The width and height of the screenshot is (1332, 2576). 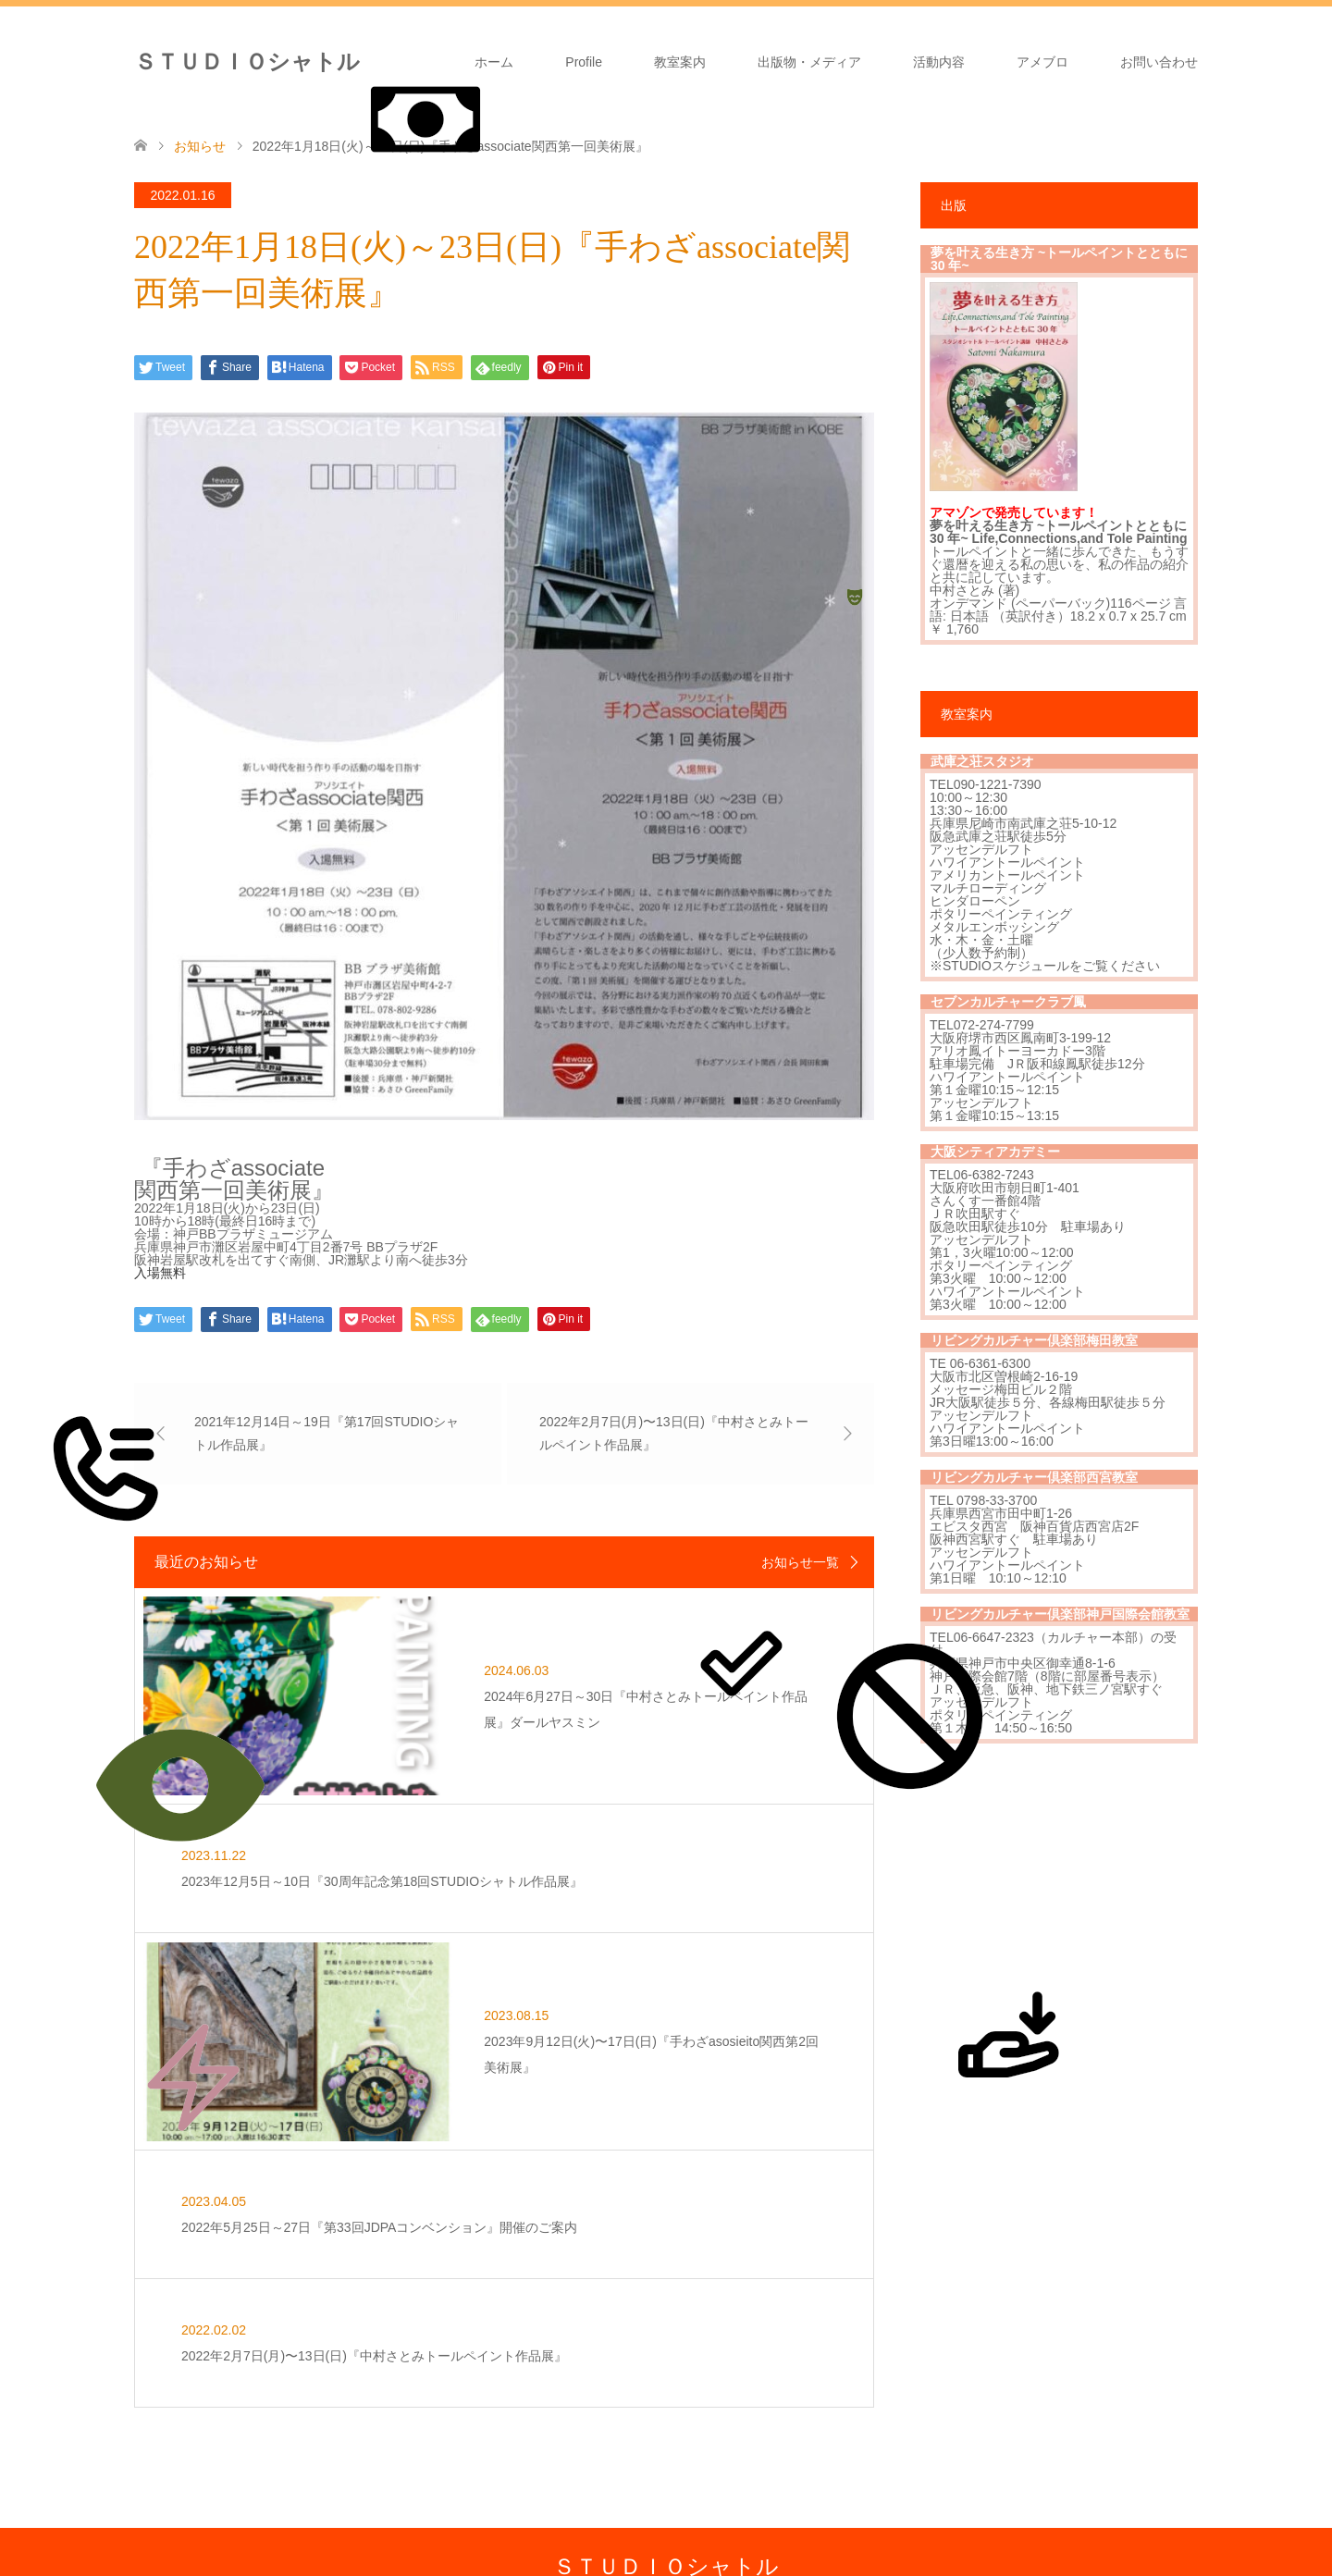 I want to click on switch to theater or entertainment mode, so click(x=855, y=597).